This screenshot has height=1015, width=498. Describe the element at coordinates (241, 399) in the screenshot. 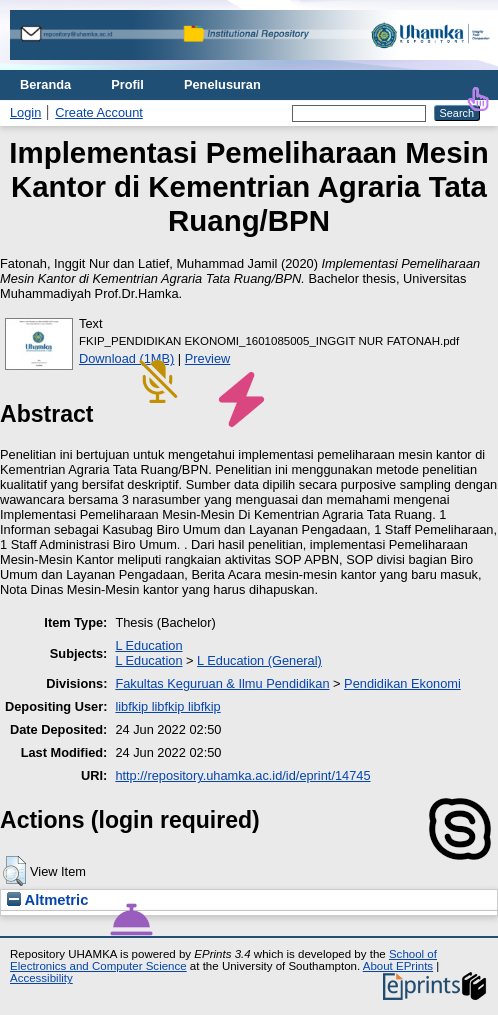

I see `indicates quick actions or flash features` at that location.